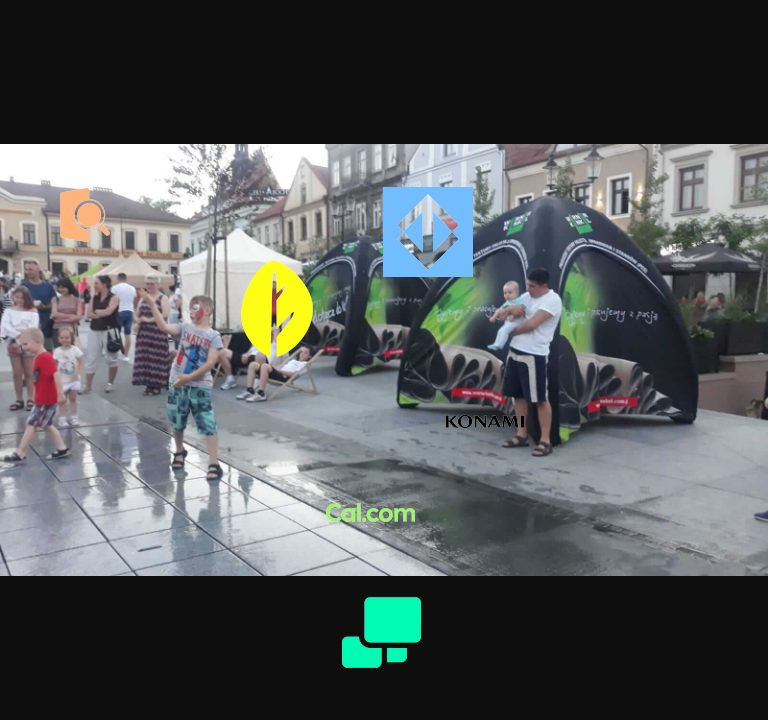  Describe the element at coordinates (428, 232) in the screenshot. I see `são paulo metro official app or website` at that location.